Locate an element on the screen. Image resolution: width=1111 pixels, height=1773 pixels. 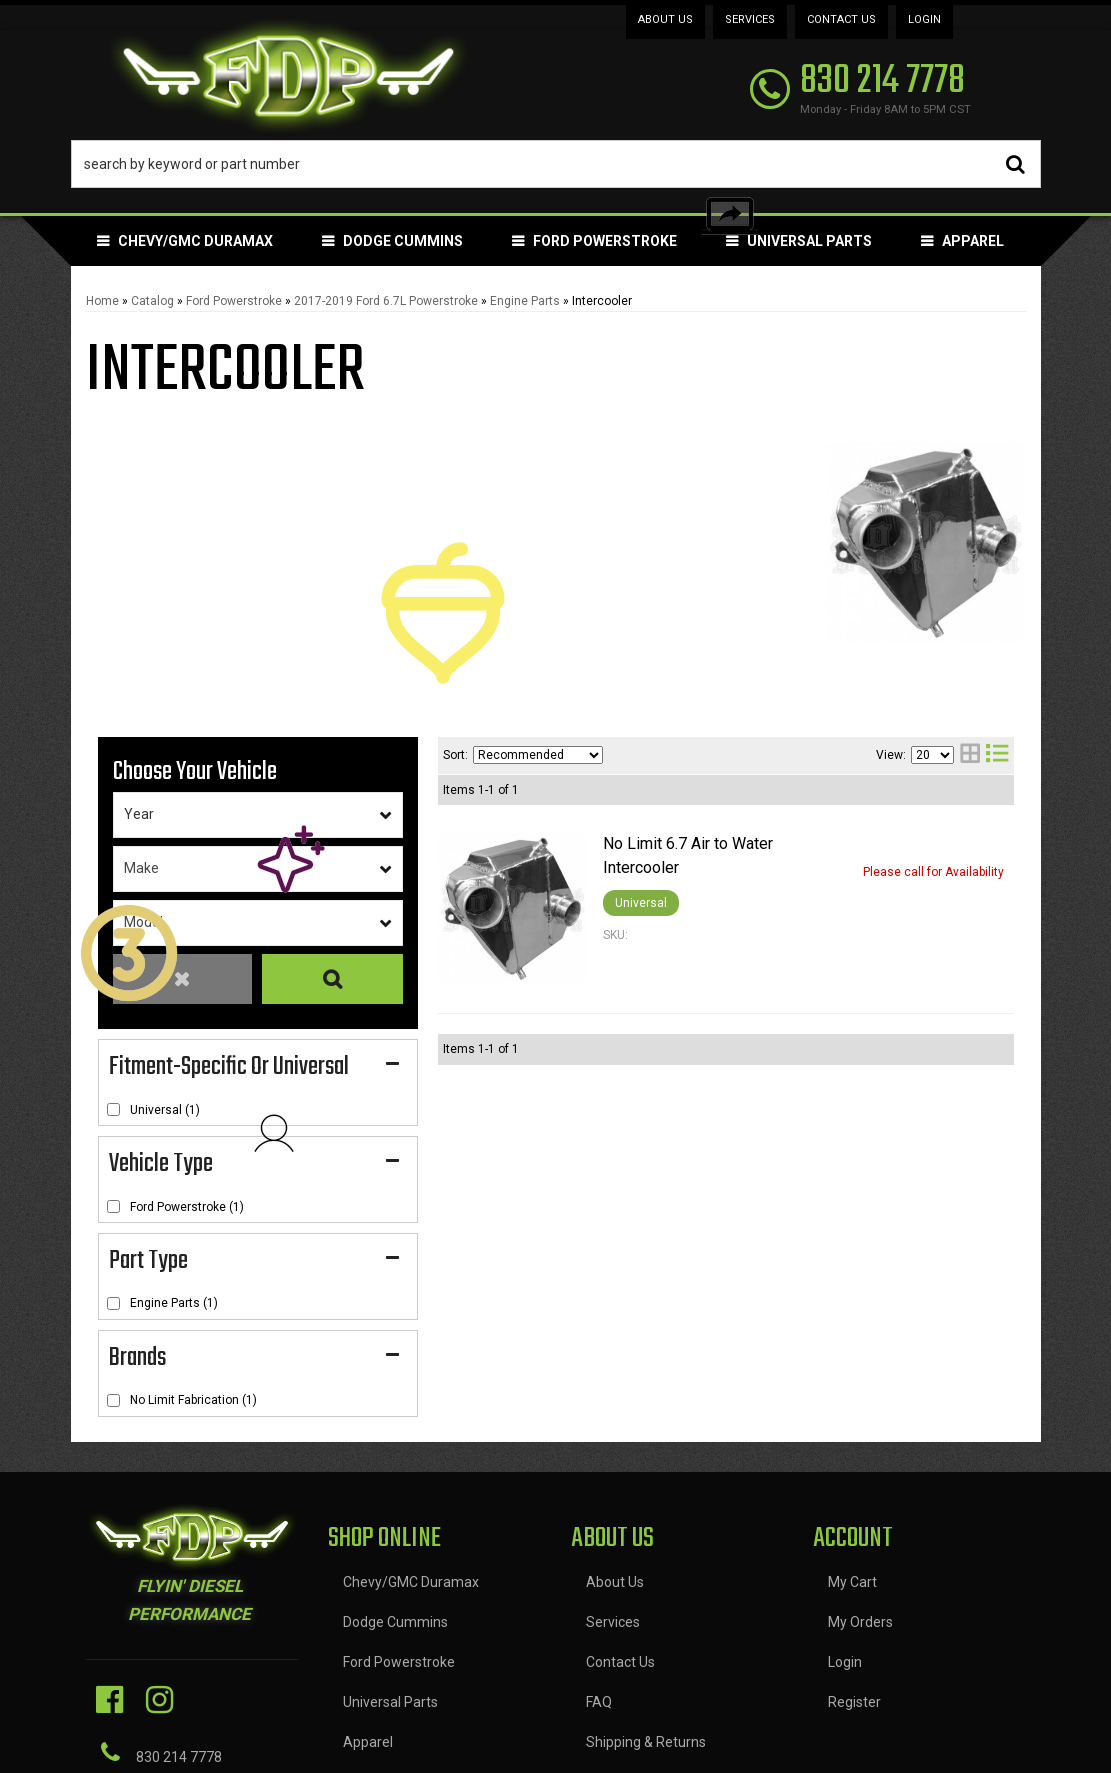
indicates step three in a multi-step process is located at coordinates (129, 953).